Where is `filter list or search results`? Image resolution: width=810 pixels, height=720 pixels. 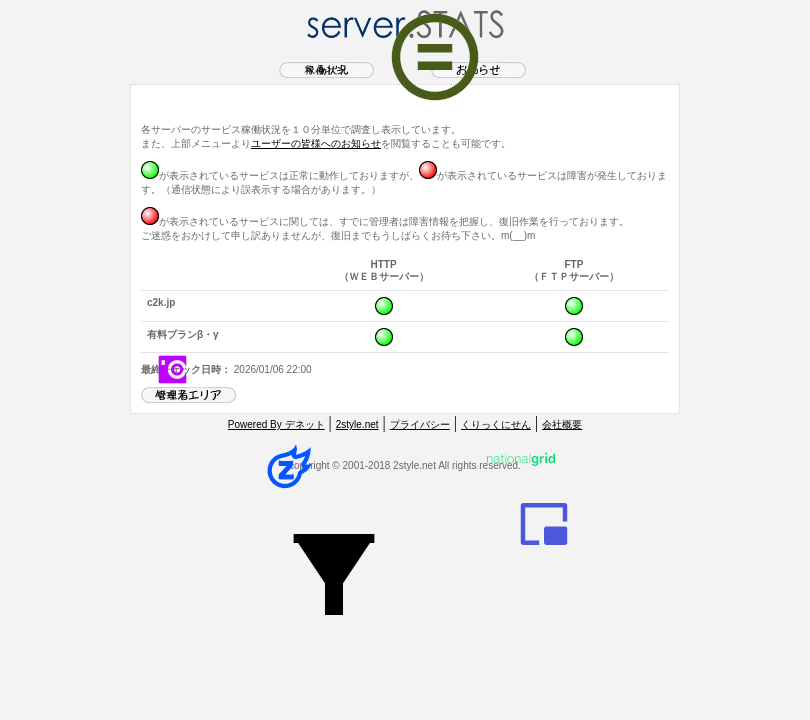
filter list or search results is located at coordinates (334, 570).